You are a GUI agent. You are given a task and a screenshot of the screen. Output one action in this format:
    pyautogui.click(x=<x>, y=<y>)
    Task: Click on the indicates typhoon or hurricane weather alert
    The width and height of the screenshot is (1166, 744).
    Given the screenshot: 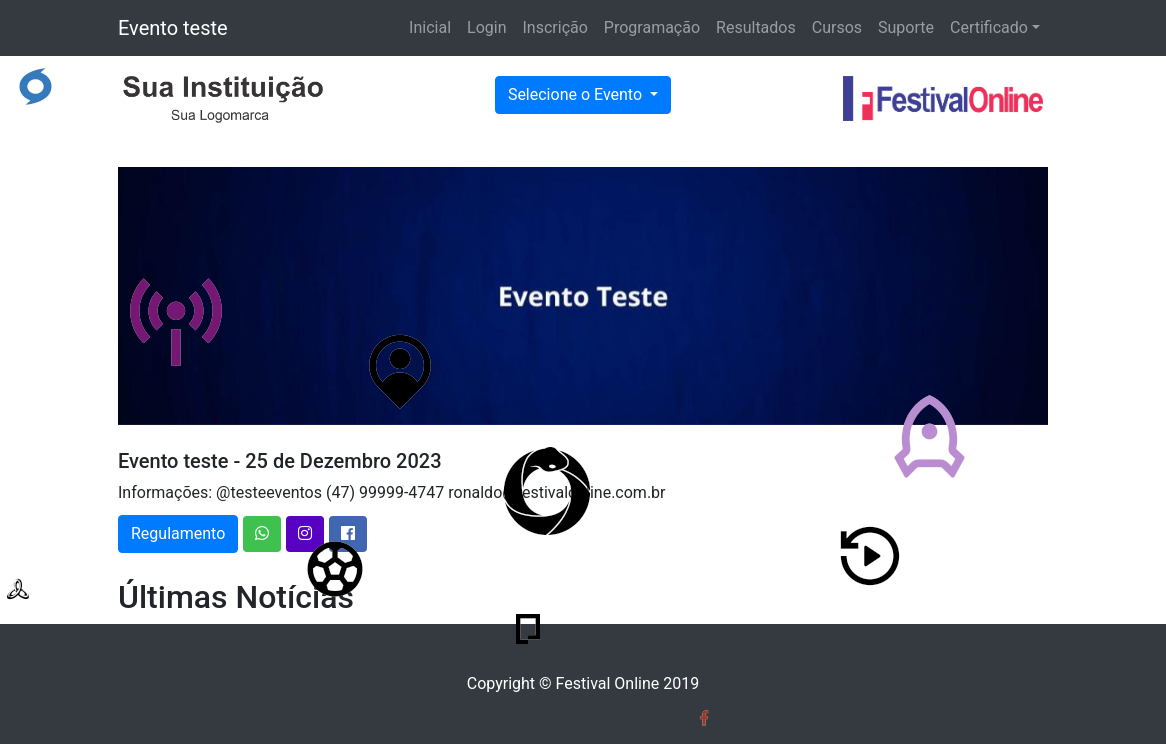 What is the action you would take?
    pyautogui.click(x=35, y=86)
    